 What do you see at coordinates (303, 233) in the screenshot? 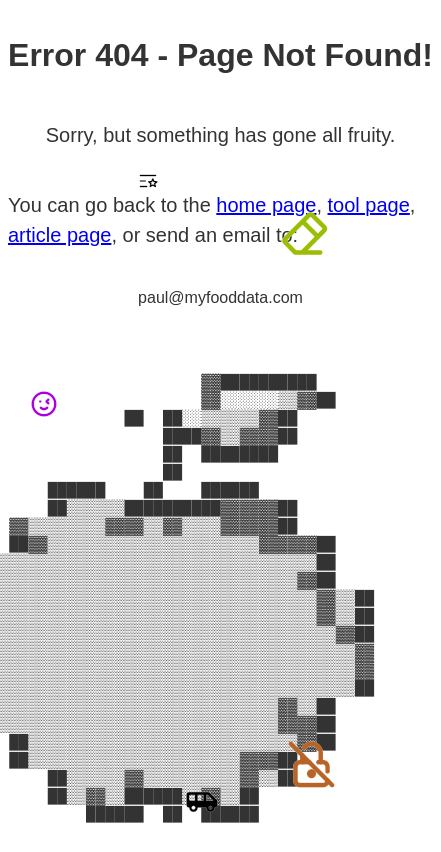
I see `erase or delete selected content` at bounding box center [303, 233].